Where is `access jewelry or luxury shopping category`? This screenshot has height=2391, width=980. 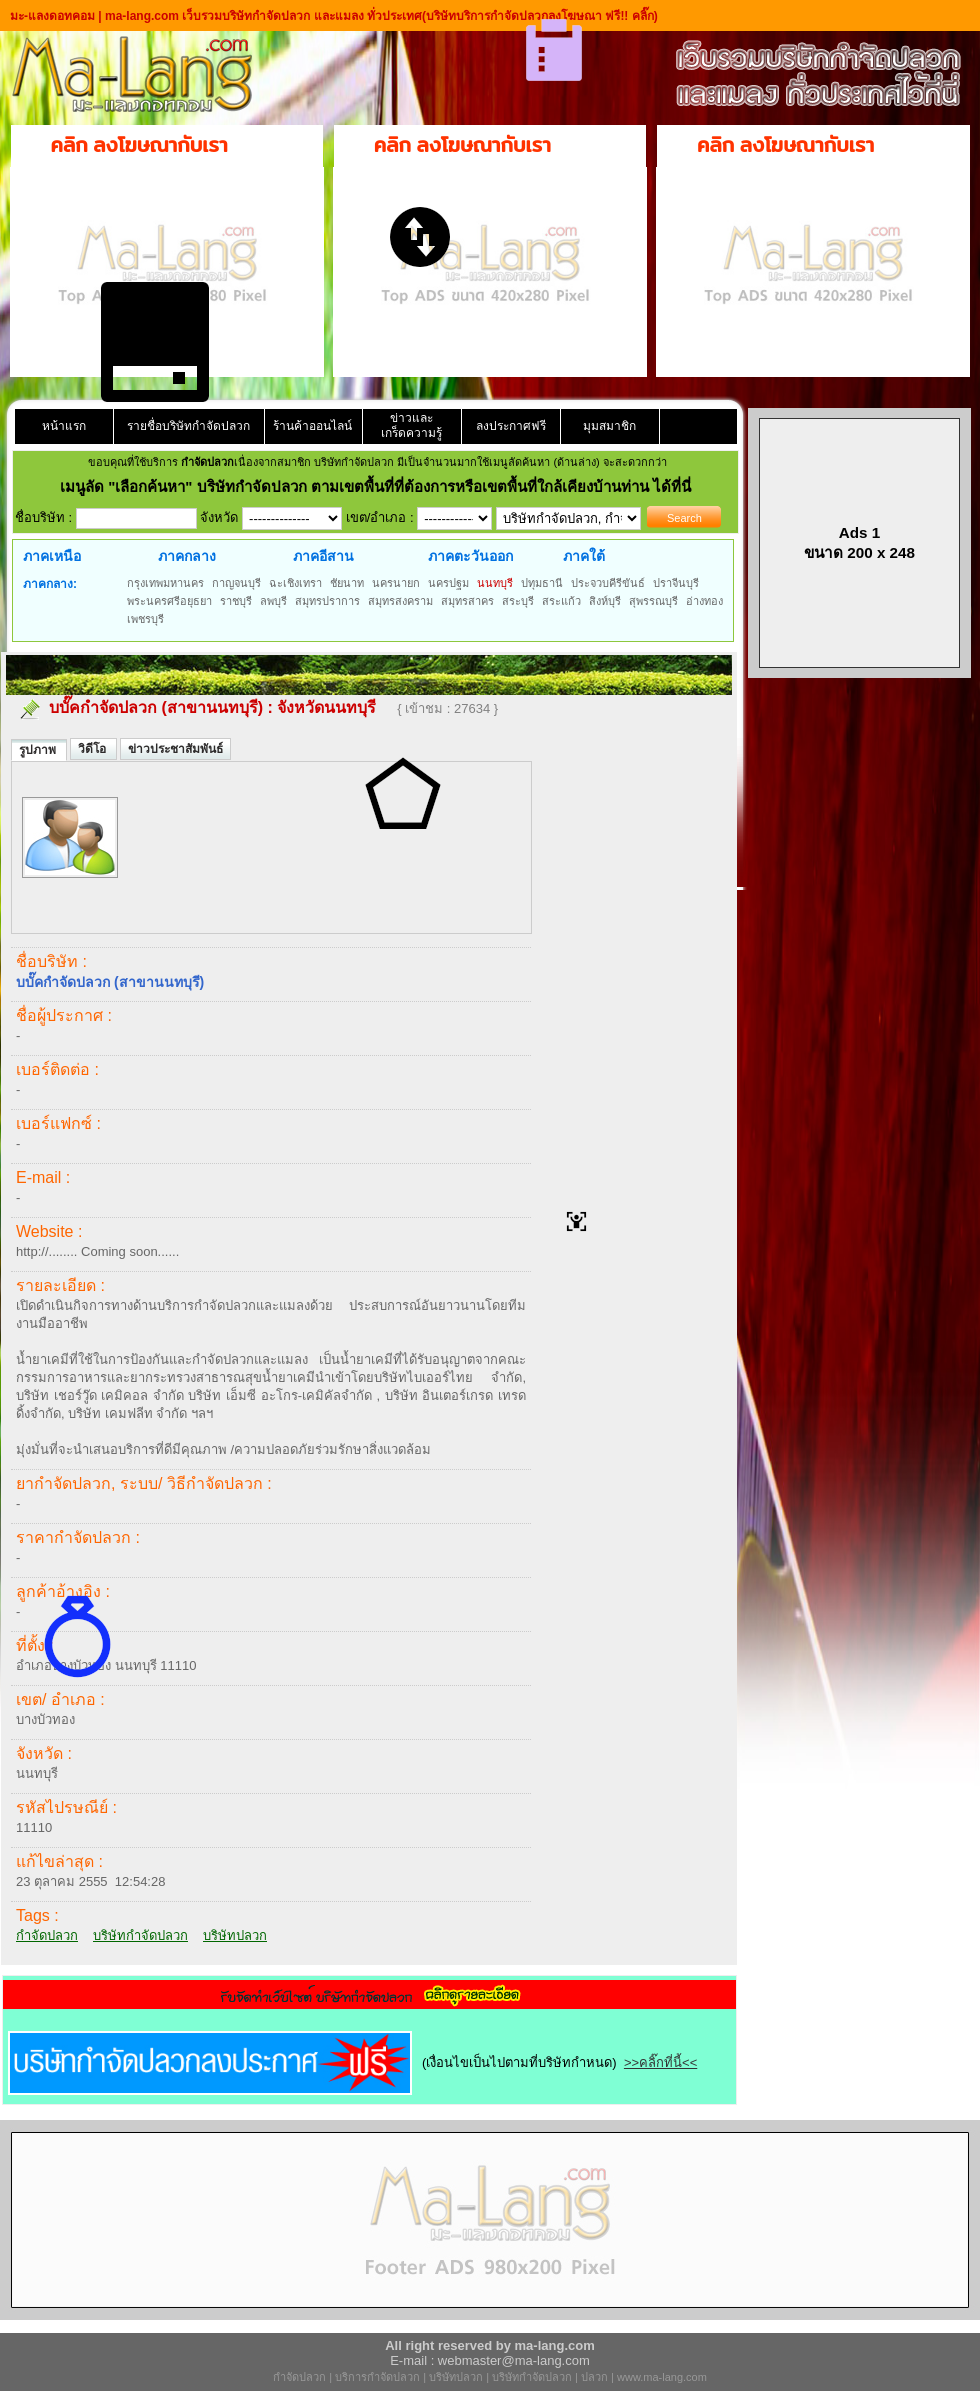 access jewelry or luxury shopping category is located at coordinates (77, 1638).